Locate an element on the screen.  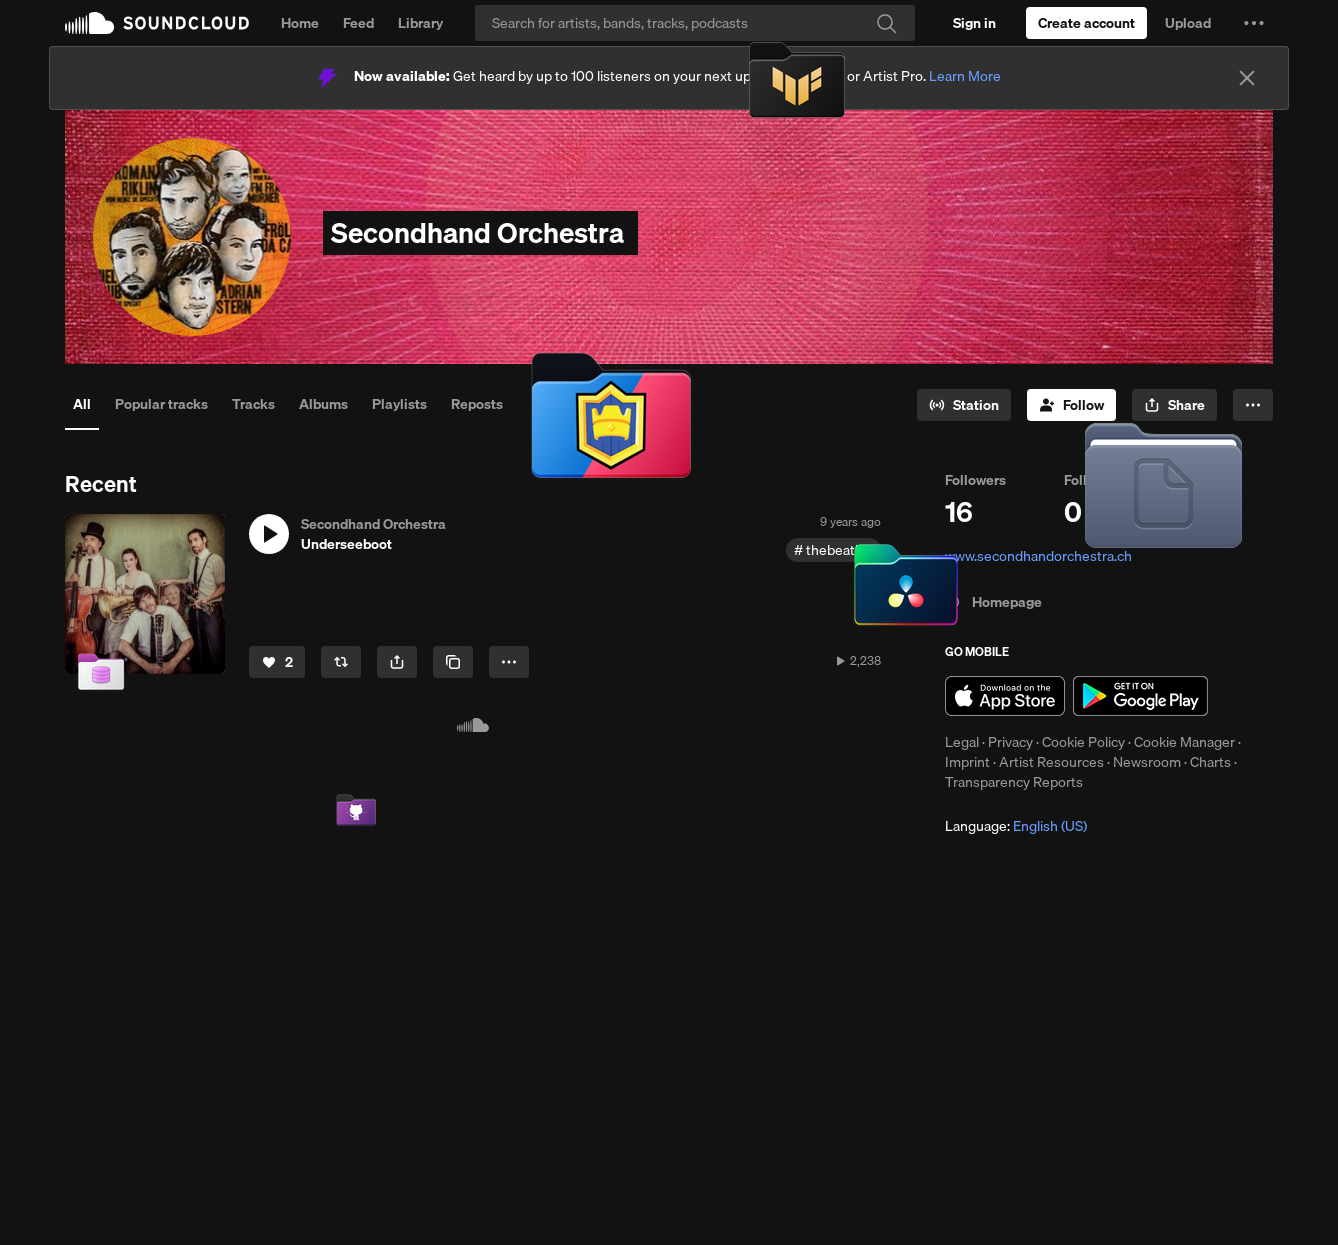
open your documents folder is located at coordinates (1163, 485).